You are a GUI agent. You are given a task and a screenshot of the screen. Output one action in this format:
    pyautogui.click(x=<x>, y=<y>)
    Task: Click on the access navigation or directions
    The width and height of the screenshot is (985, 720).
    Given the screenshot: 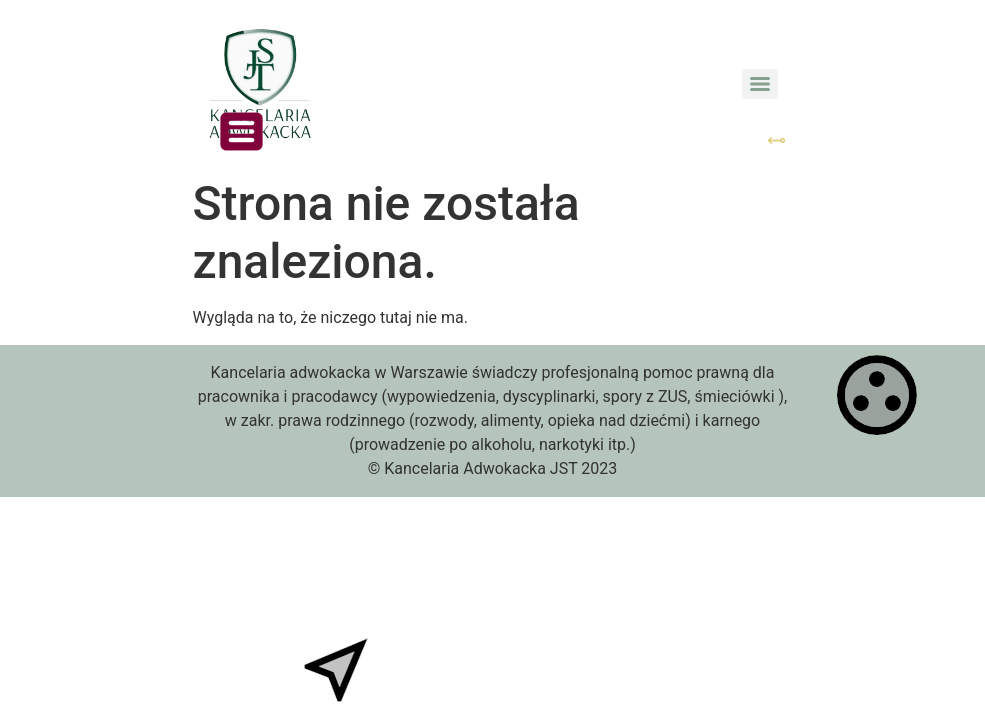 What is the action you would take?
    pyautogui.click(x=336, y=670)
    